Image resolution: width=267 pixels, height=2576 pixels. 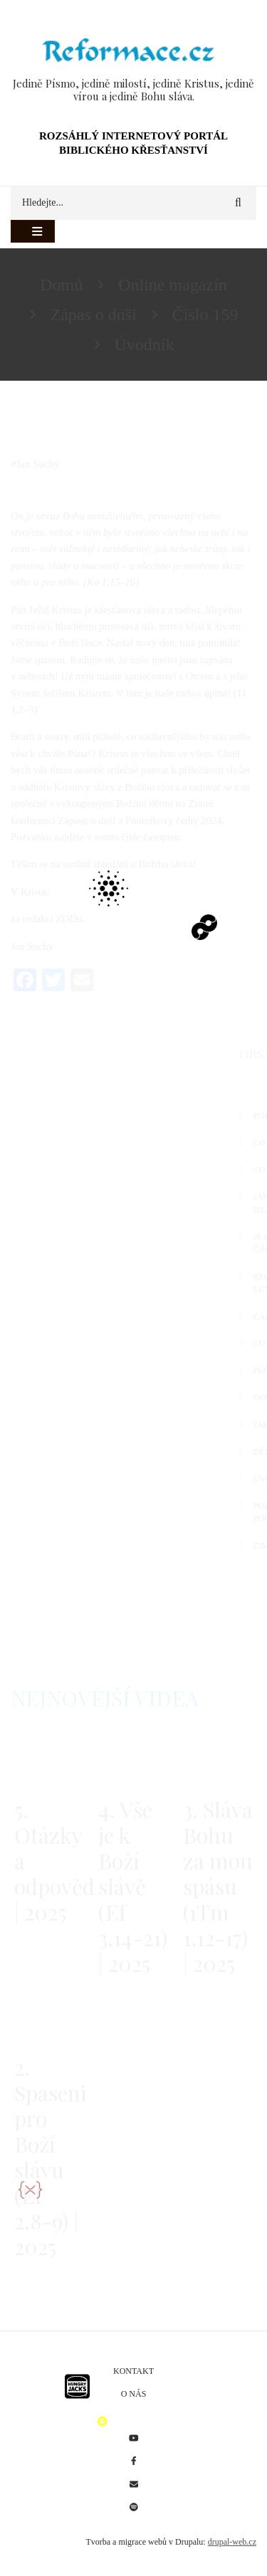 What do you see at coordinates (77, 2386) in the screenshot?
I see `open the Hungry Jack's app` at bounding box center [77, 2386].